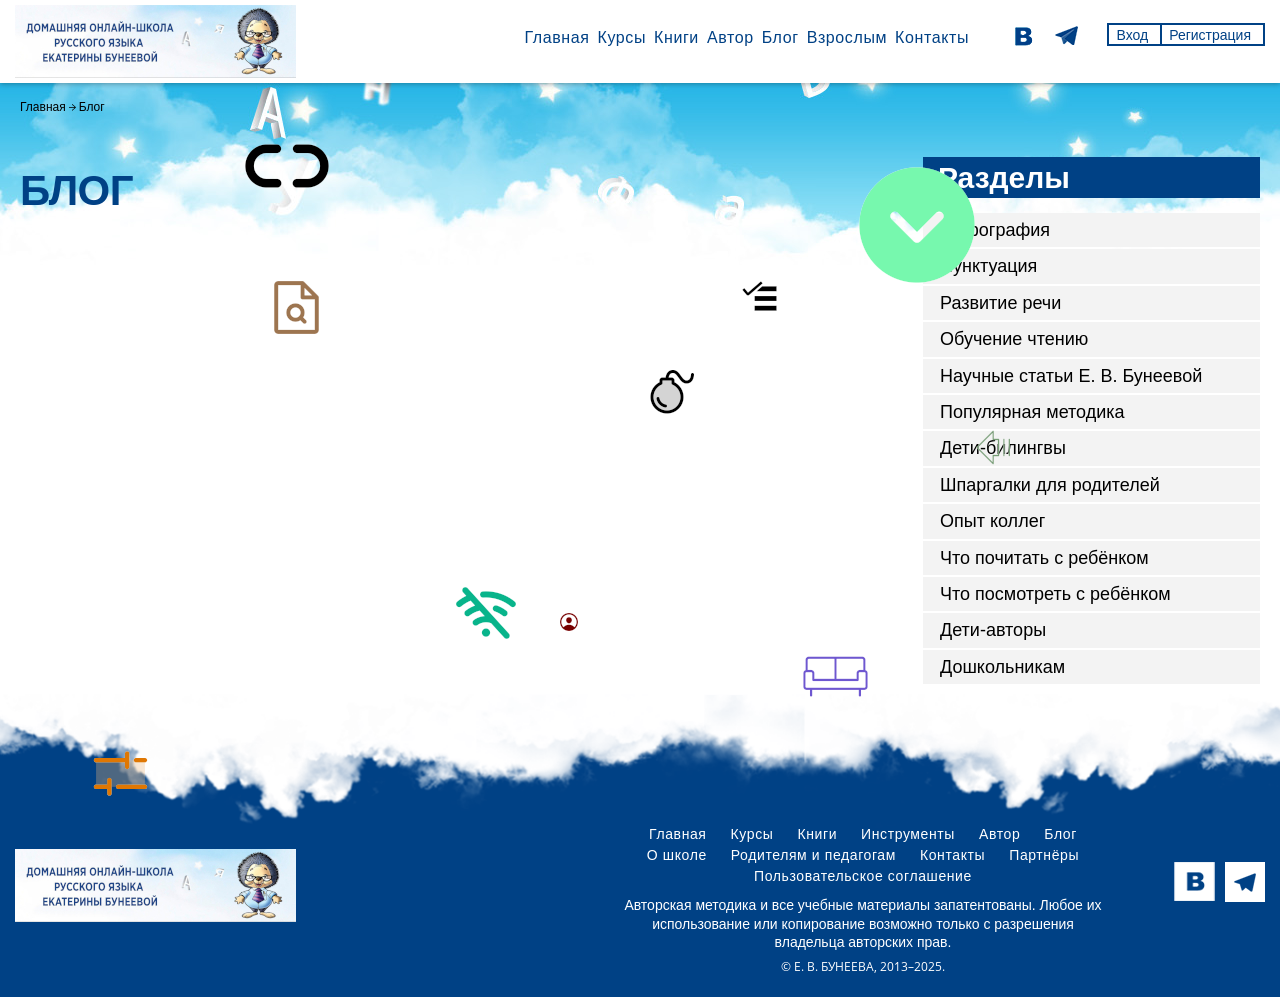 The image size is (1280, 997). I want to click on view task list or to-do items, so click(759, 298).